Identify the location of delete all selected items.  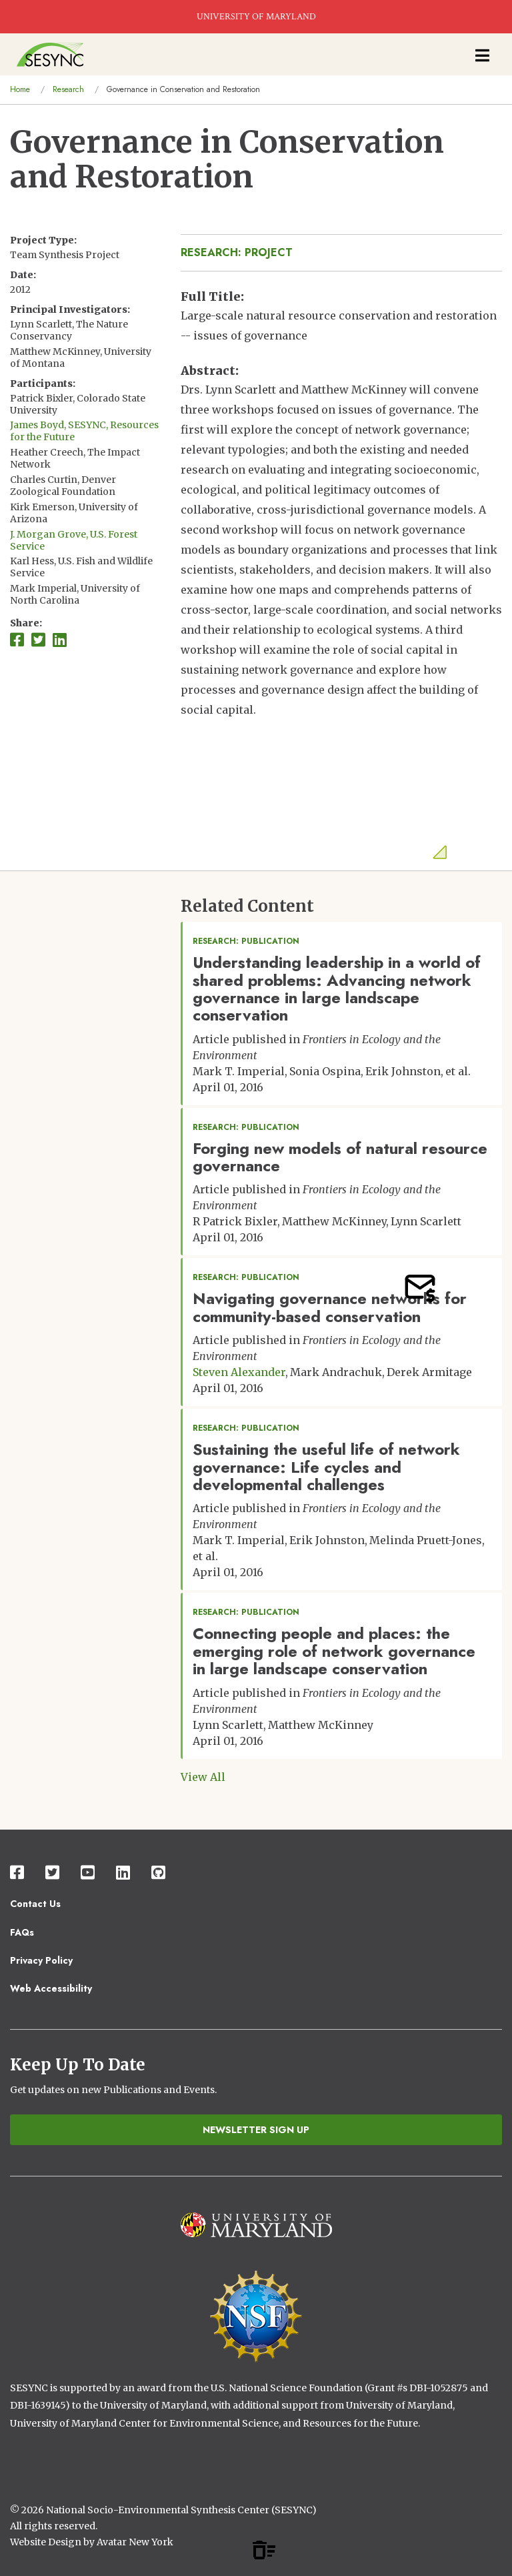
(264, 2550).